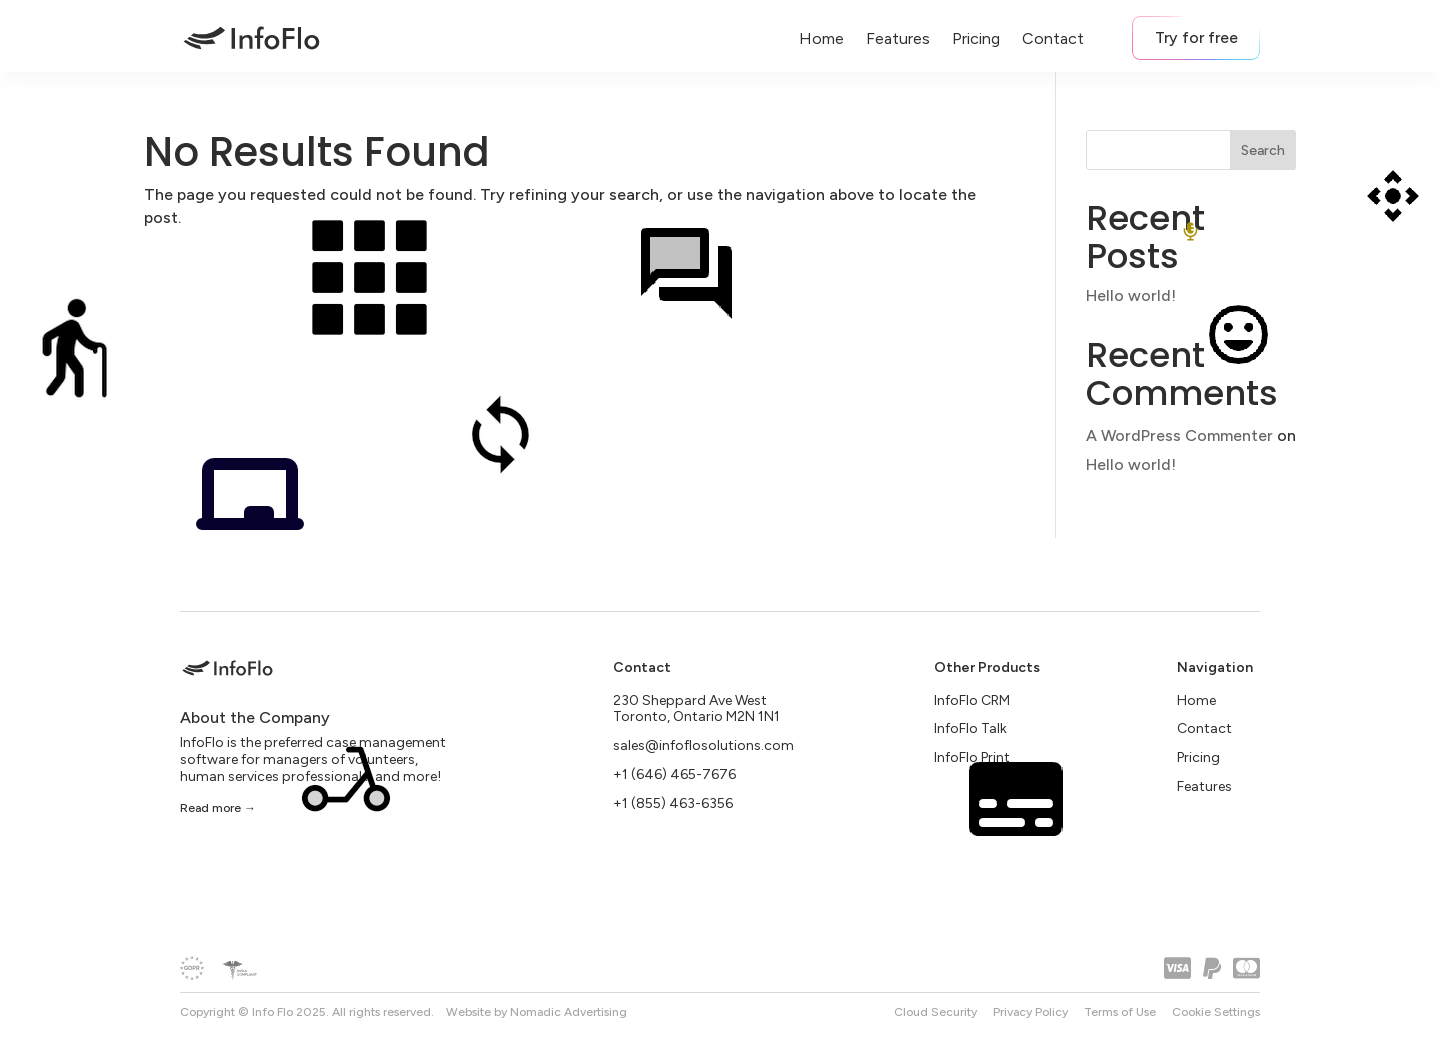 The image size is (1440, 1057). What do you see at coordinates (250, 494) in the screenshot?
I see `access classroom or educational content` at bounding box center [250, 494].